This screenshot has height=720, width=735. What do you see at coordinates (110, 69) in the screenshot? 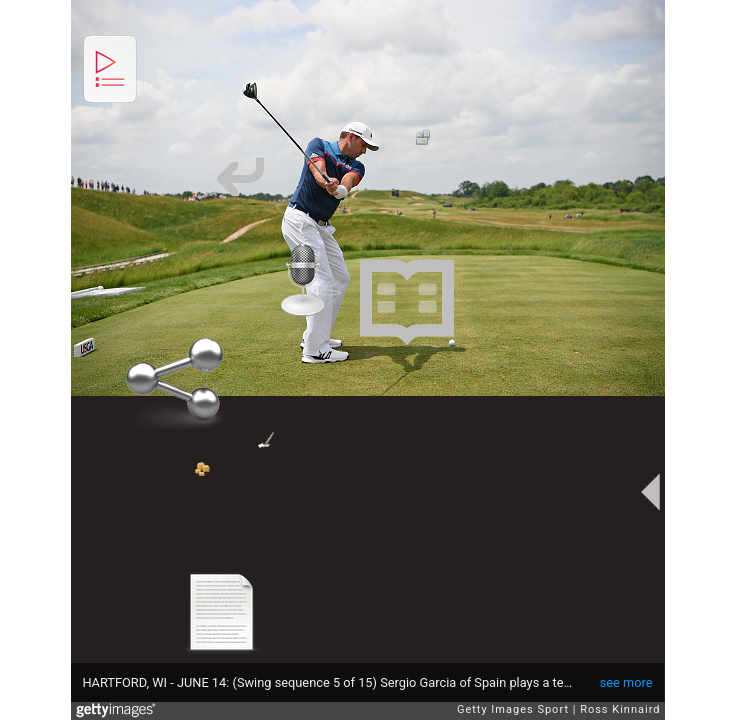
I see `an mpegurl audio playlist file` at bounding box center [110, 69].